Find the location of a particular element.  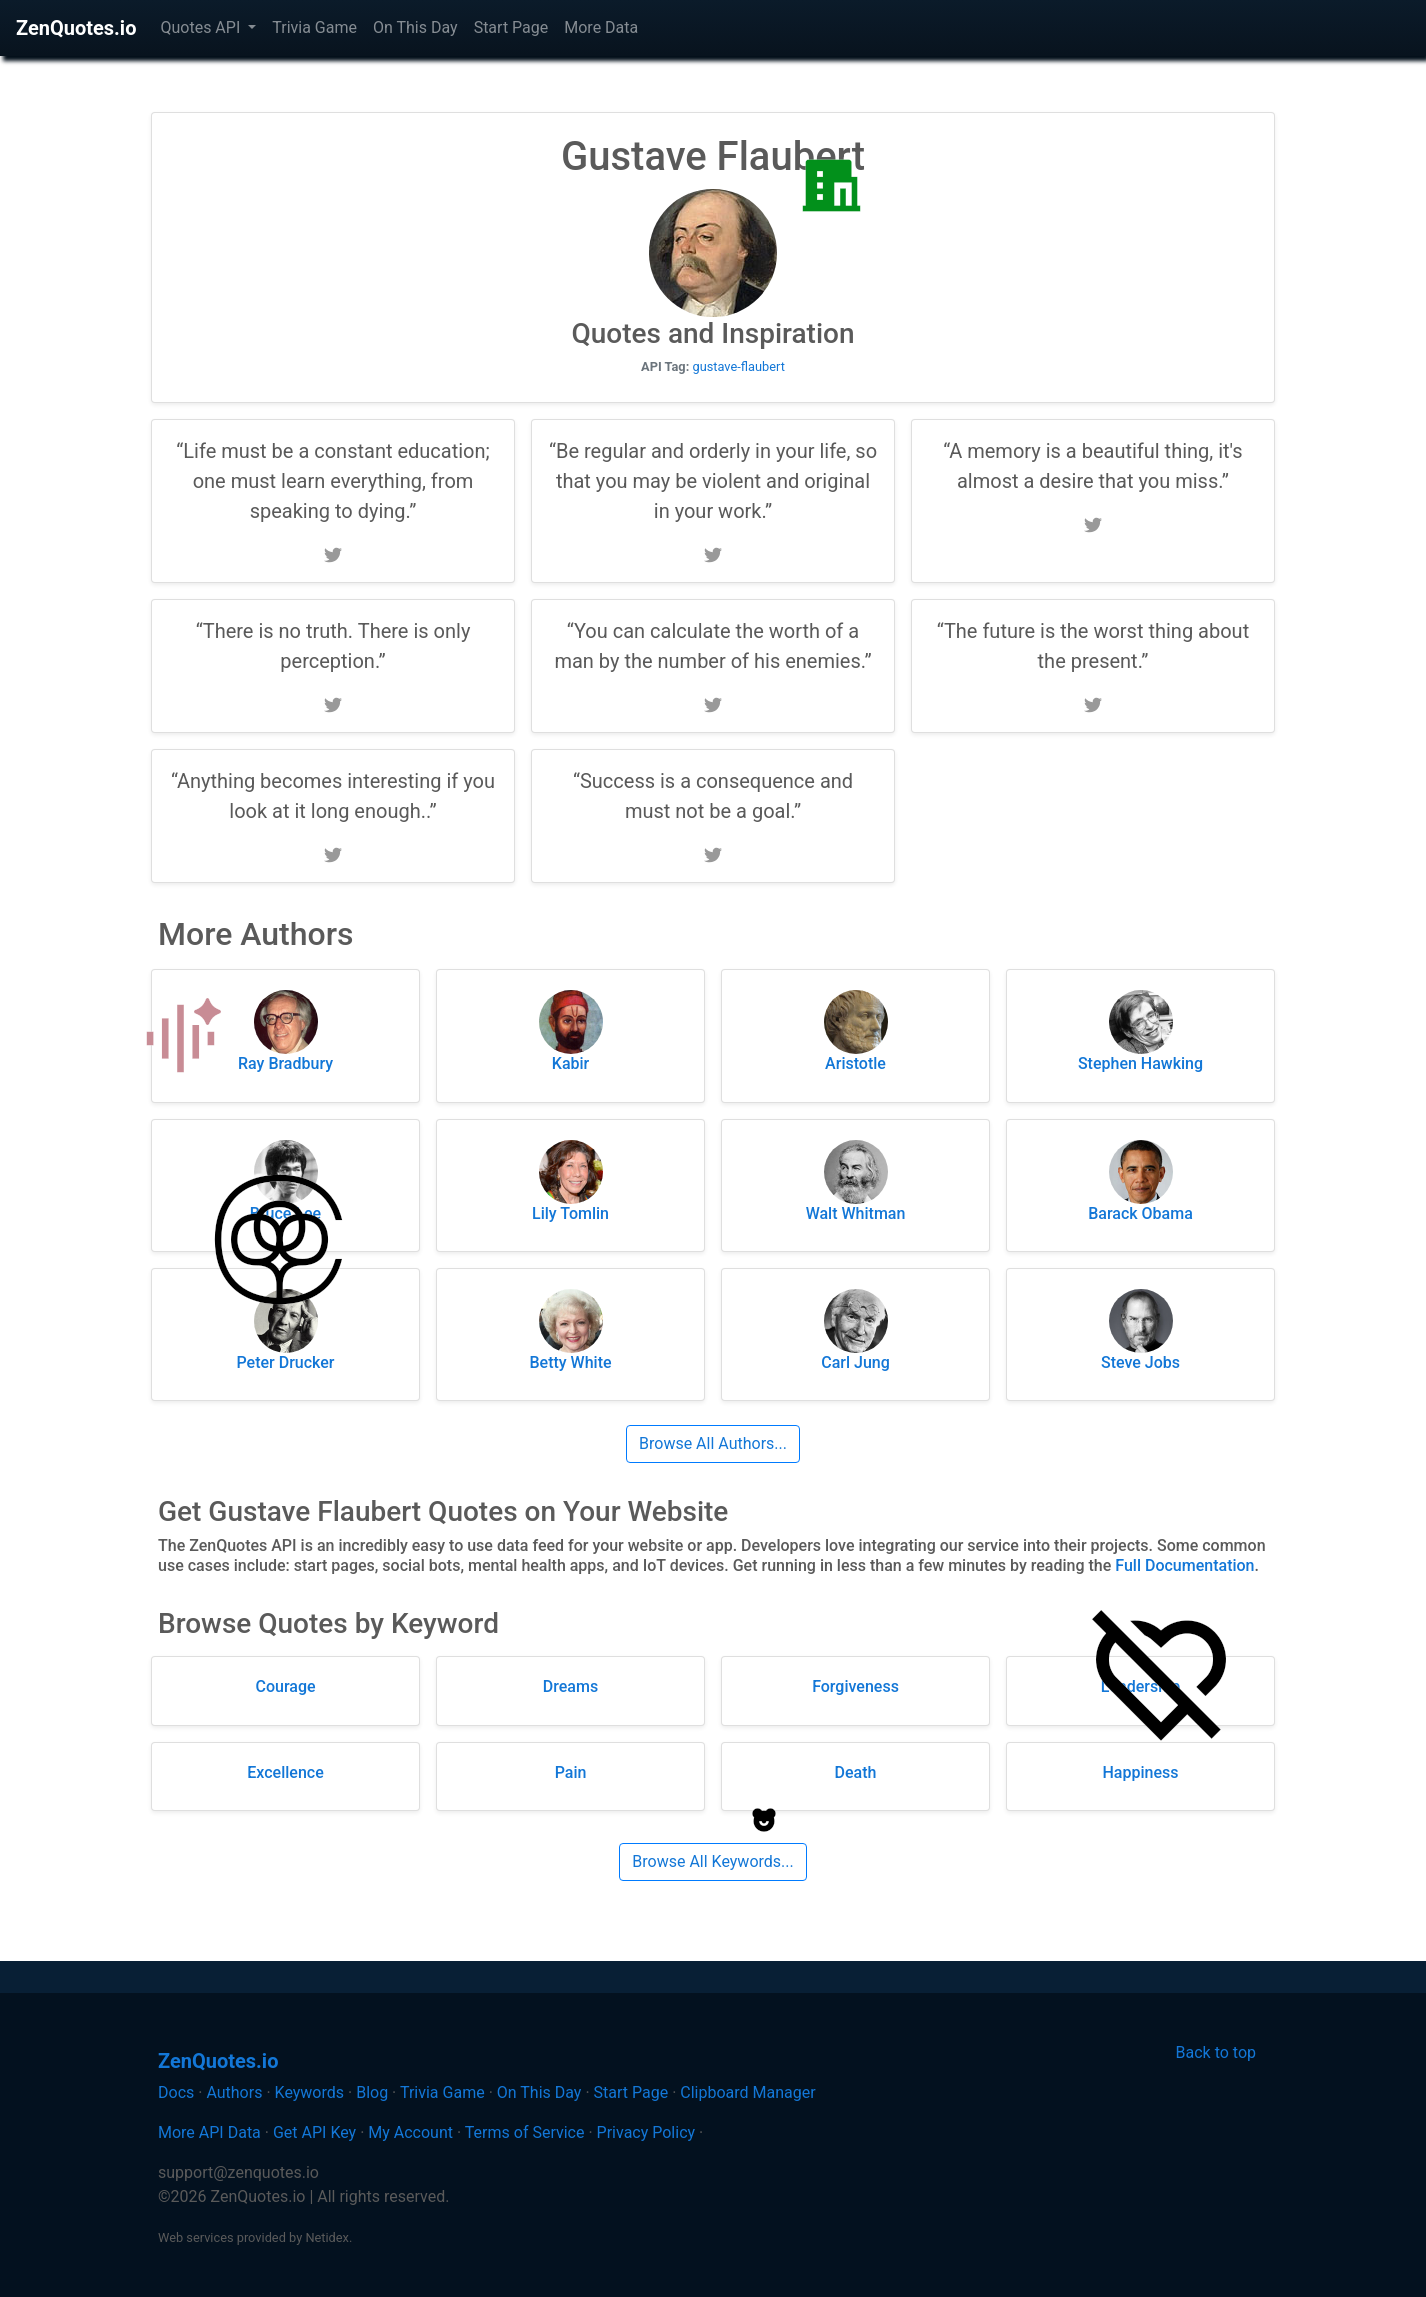

visit cotton bureau website is located at coordinates (278, 1239).